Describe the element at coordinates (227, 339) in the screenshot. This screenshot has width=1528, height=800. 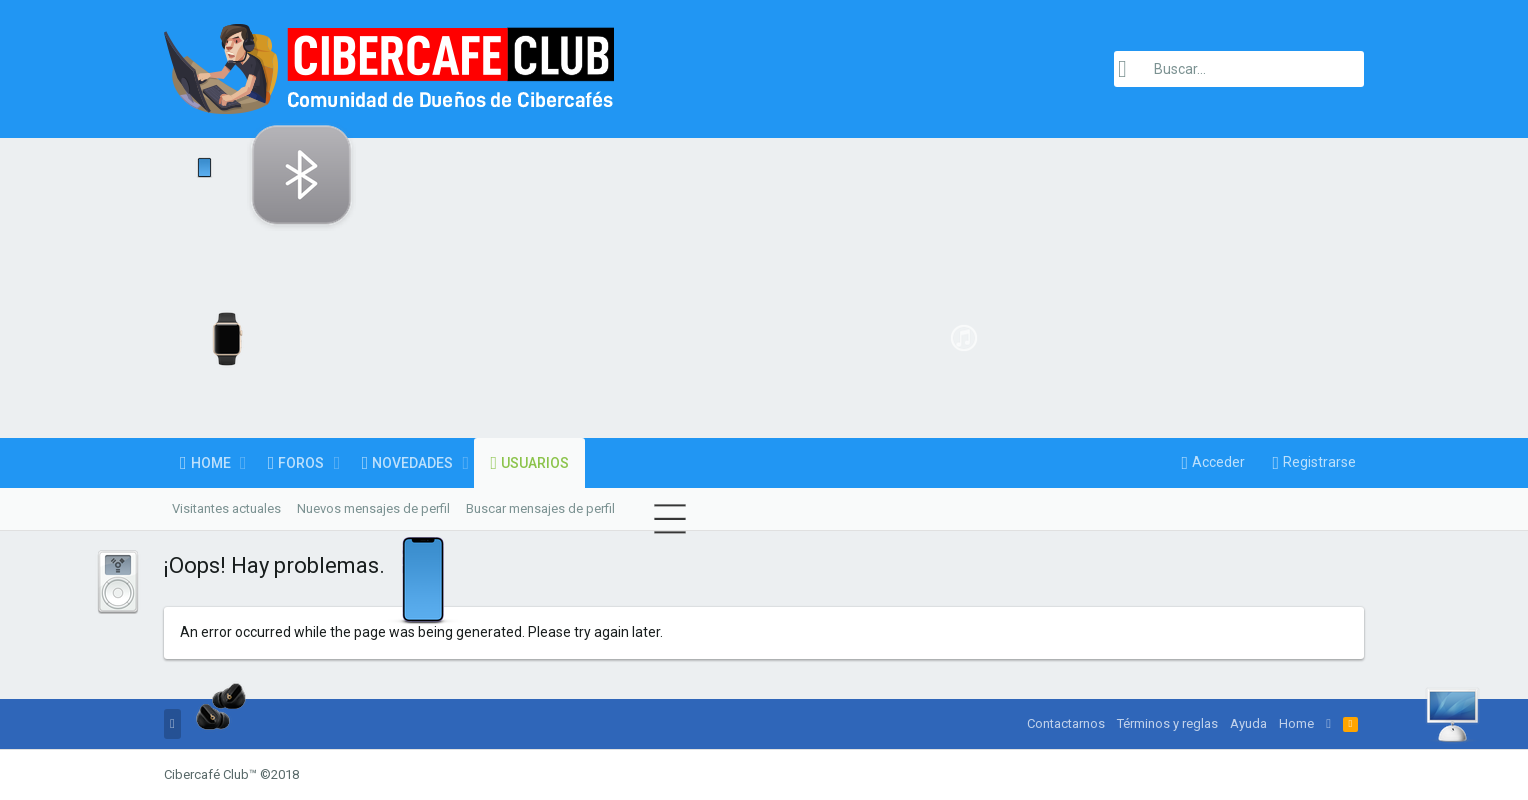
I see `apple watch device icon` at that location.